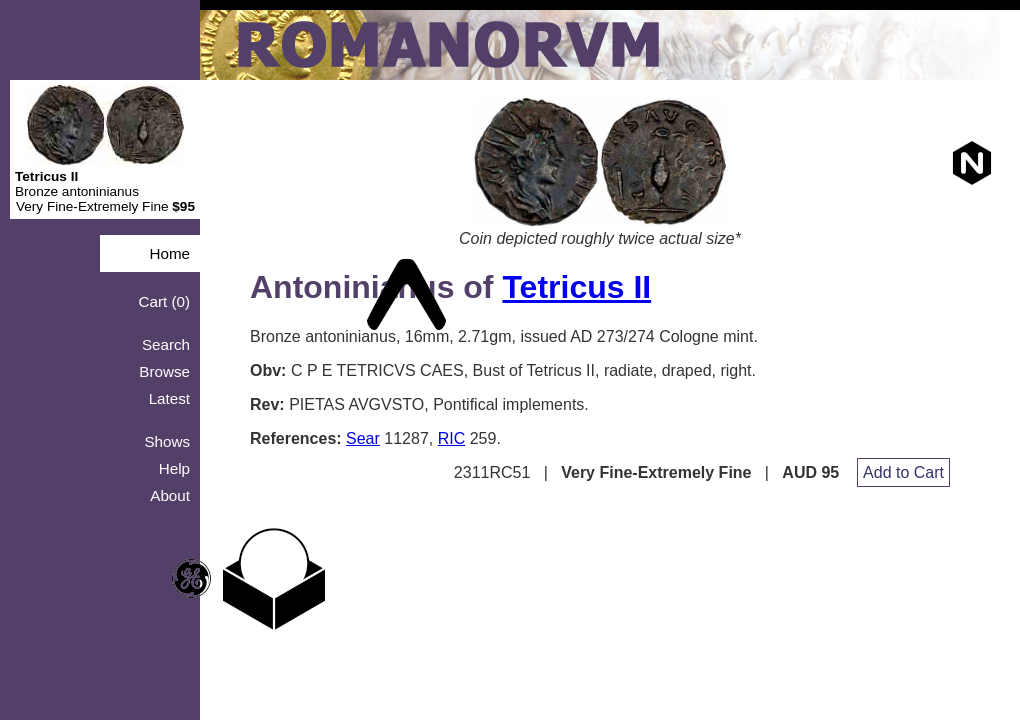 The height and width of the screenshot is (720, 1020). I want to click on open Roundcube webmail client, so click(274, 579).